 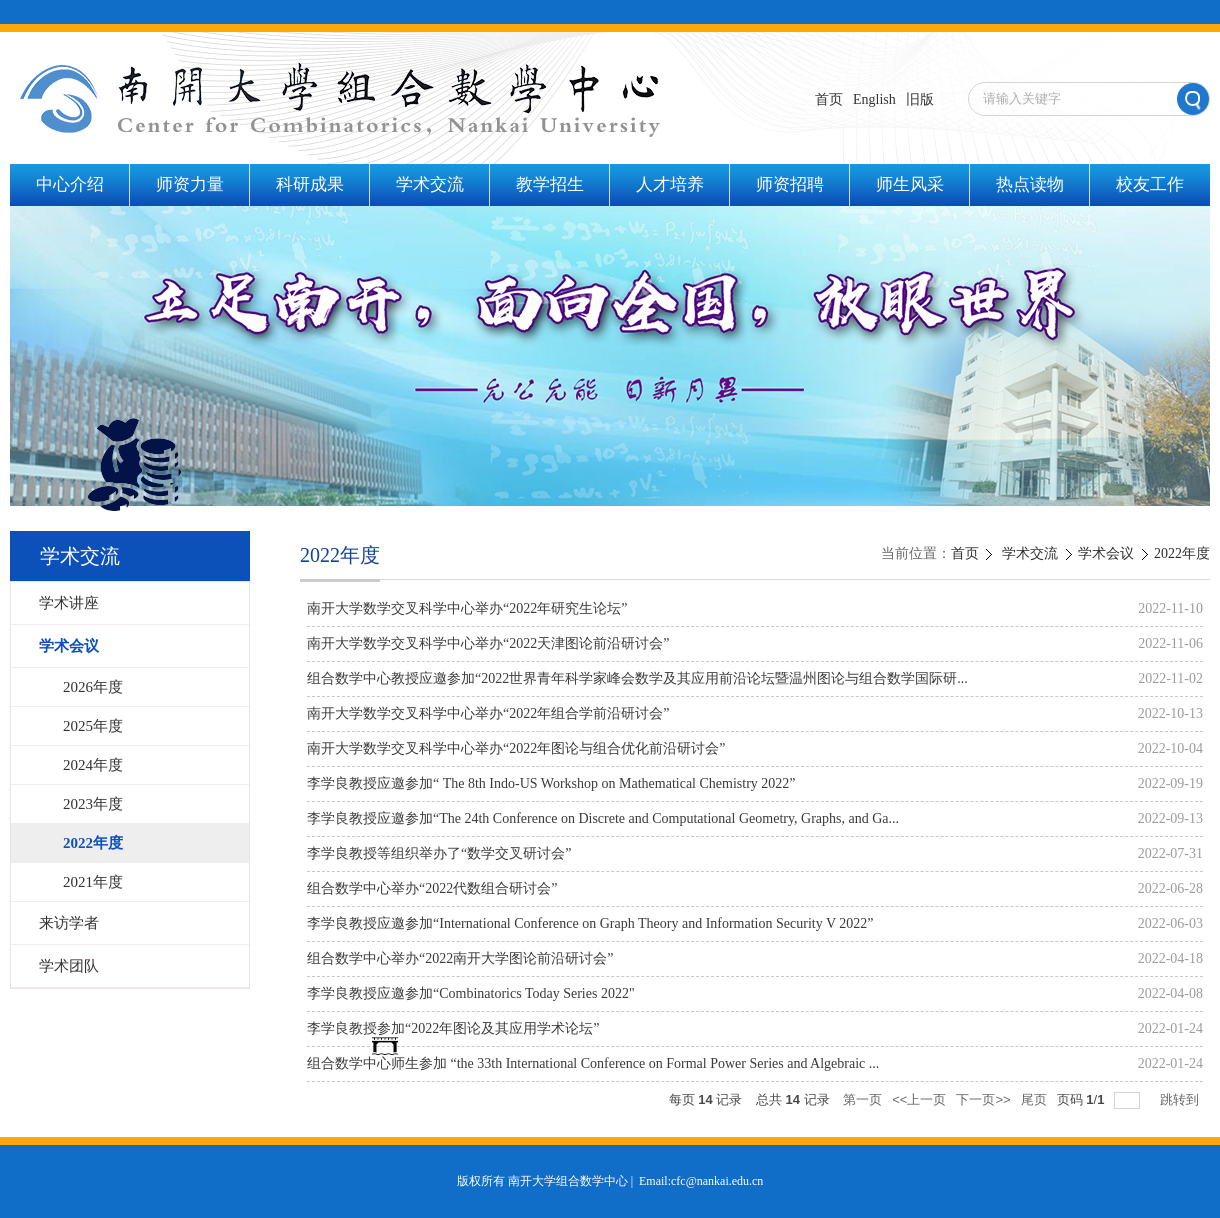 What do you see at coordinates (385, 1043) in the screenshot?
I see `view bridge or crossing information` at bounding box center [385, 1043].